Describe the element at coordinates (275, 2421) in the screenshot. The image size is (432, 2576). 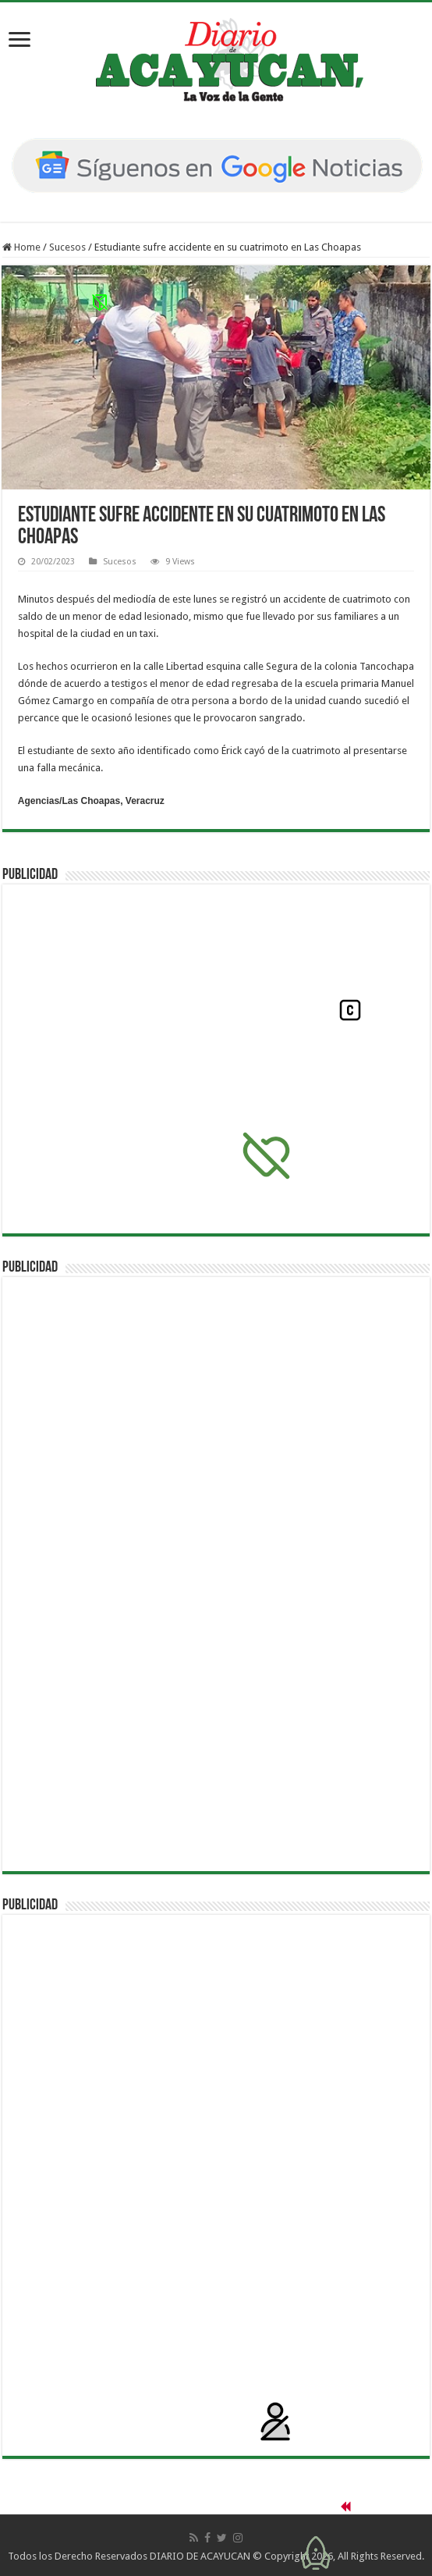
I see `indicates seatbelt reminder or safety warning` at that location.